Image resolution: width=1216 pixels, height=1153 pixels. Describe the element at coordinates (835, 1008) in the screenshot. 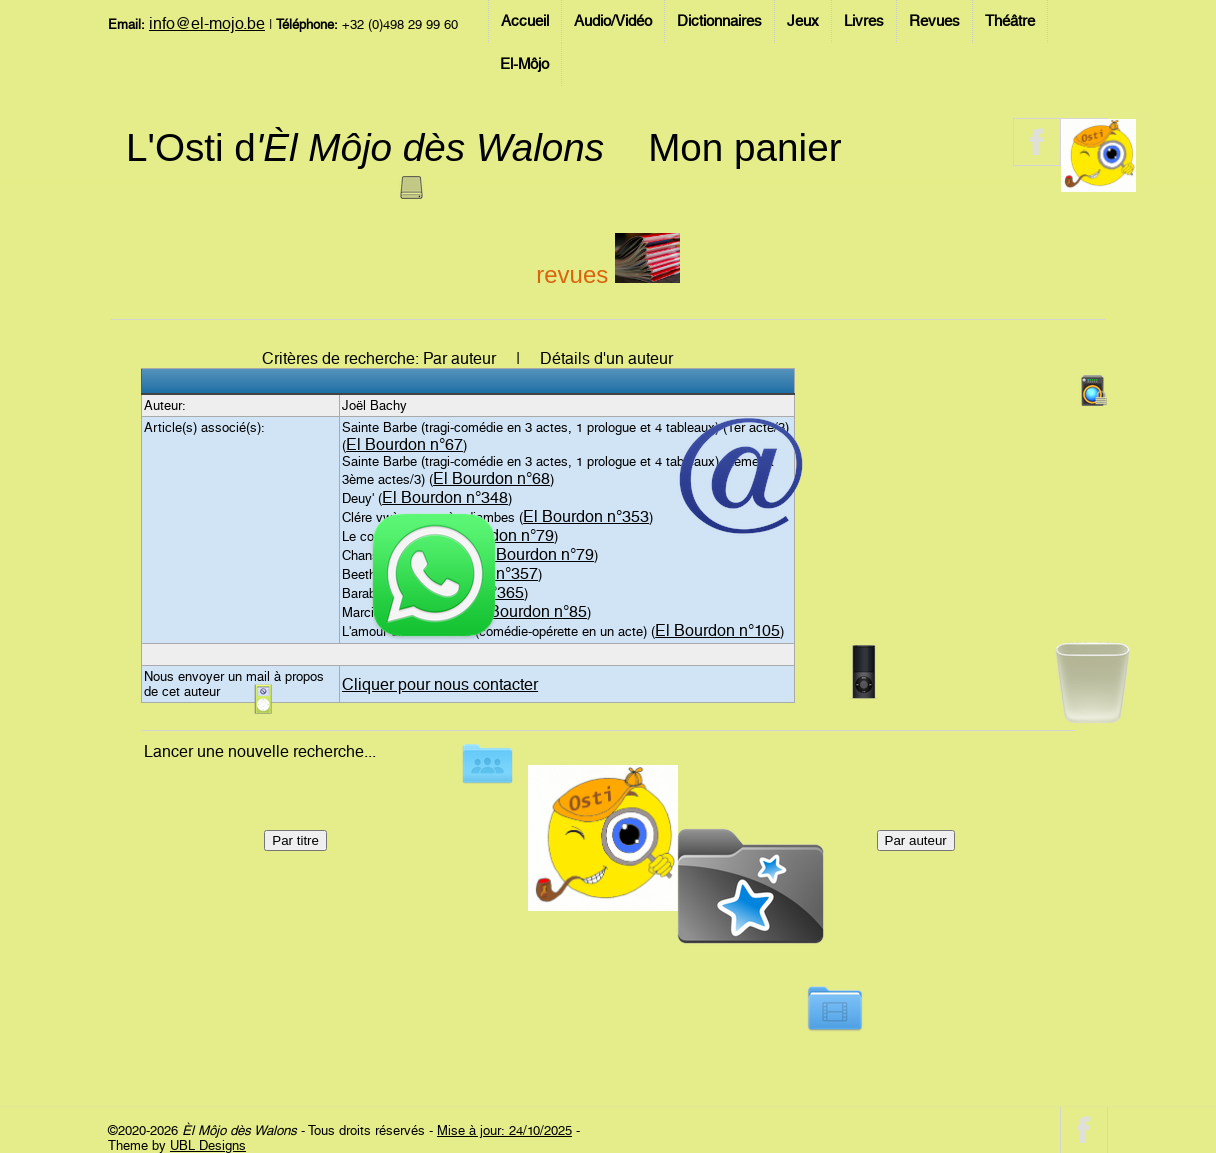

I see `open your movies folder` at that location.